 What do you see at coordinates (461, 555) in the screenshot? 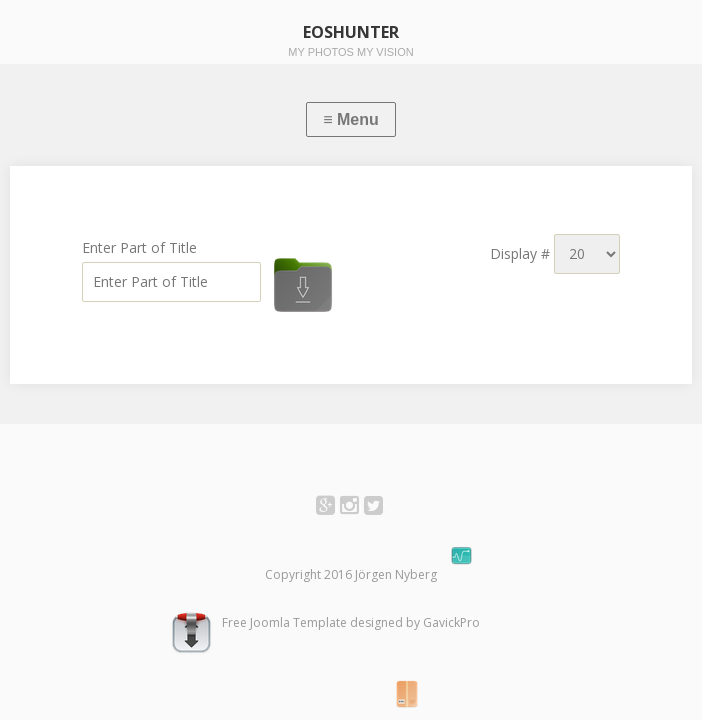
I see `open psensor temperature monitoring app` at bounding box center [461, 555].